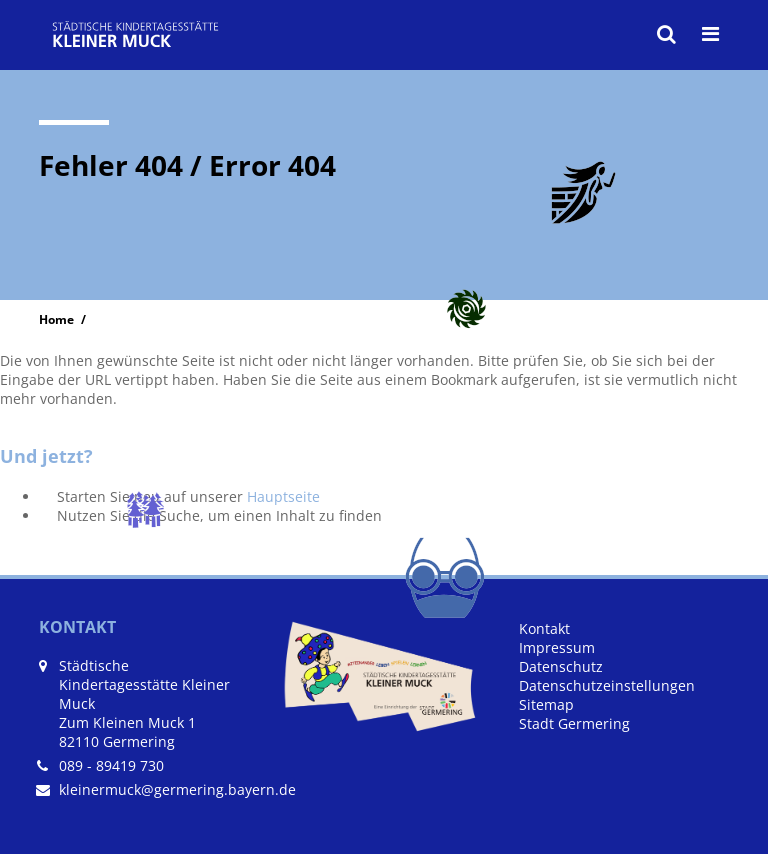 The image size is (768, 854). I want to click on access medical or healthcare services, so click(445, 578).